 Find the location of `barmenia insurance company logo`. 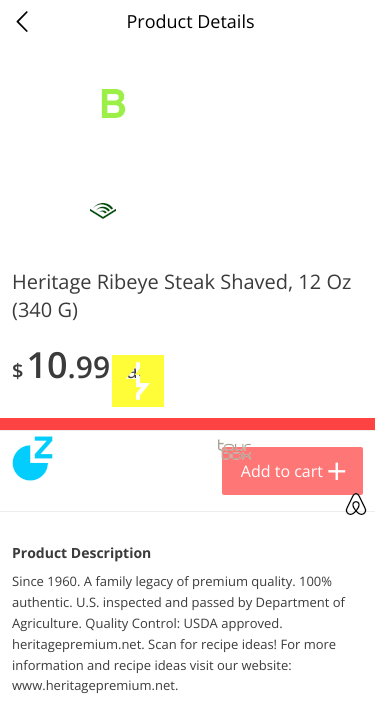

barmenia insurance company logo is located at coordinates (113, 103).